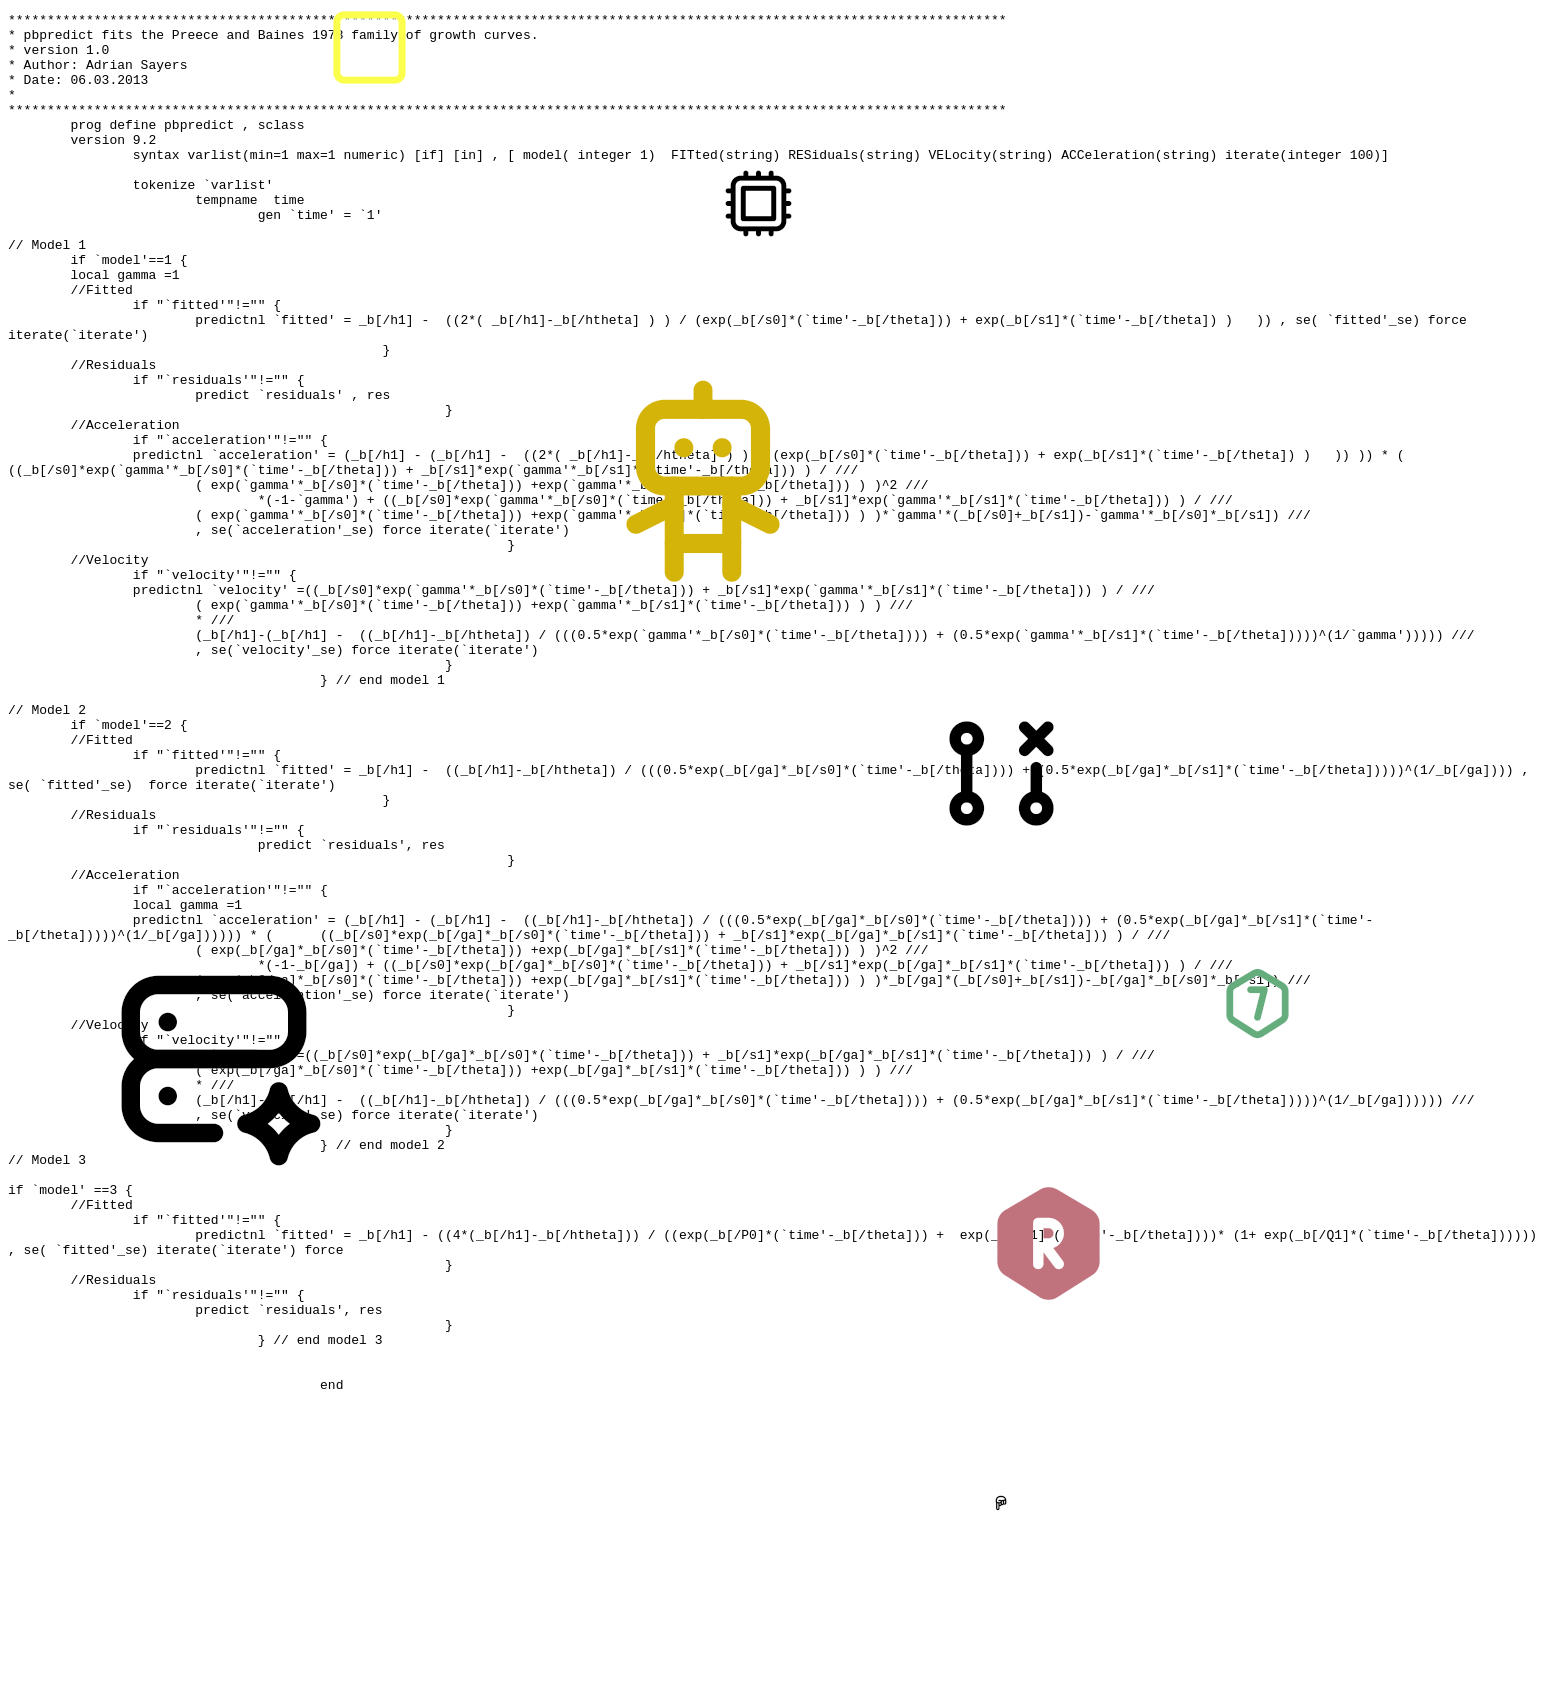  Describe the element at coordinates (1257, 1003) in the screenshot. I see `indicates step 7 in a multi-step process` at that location.